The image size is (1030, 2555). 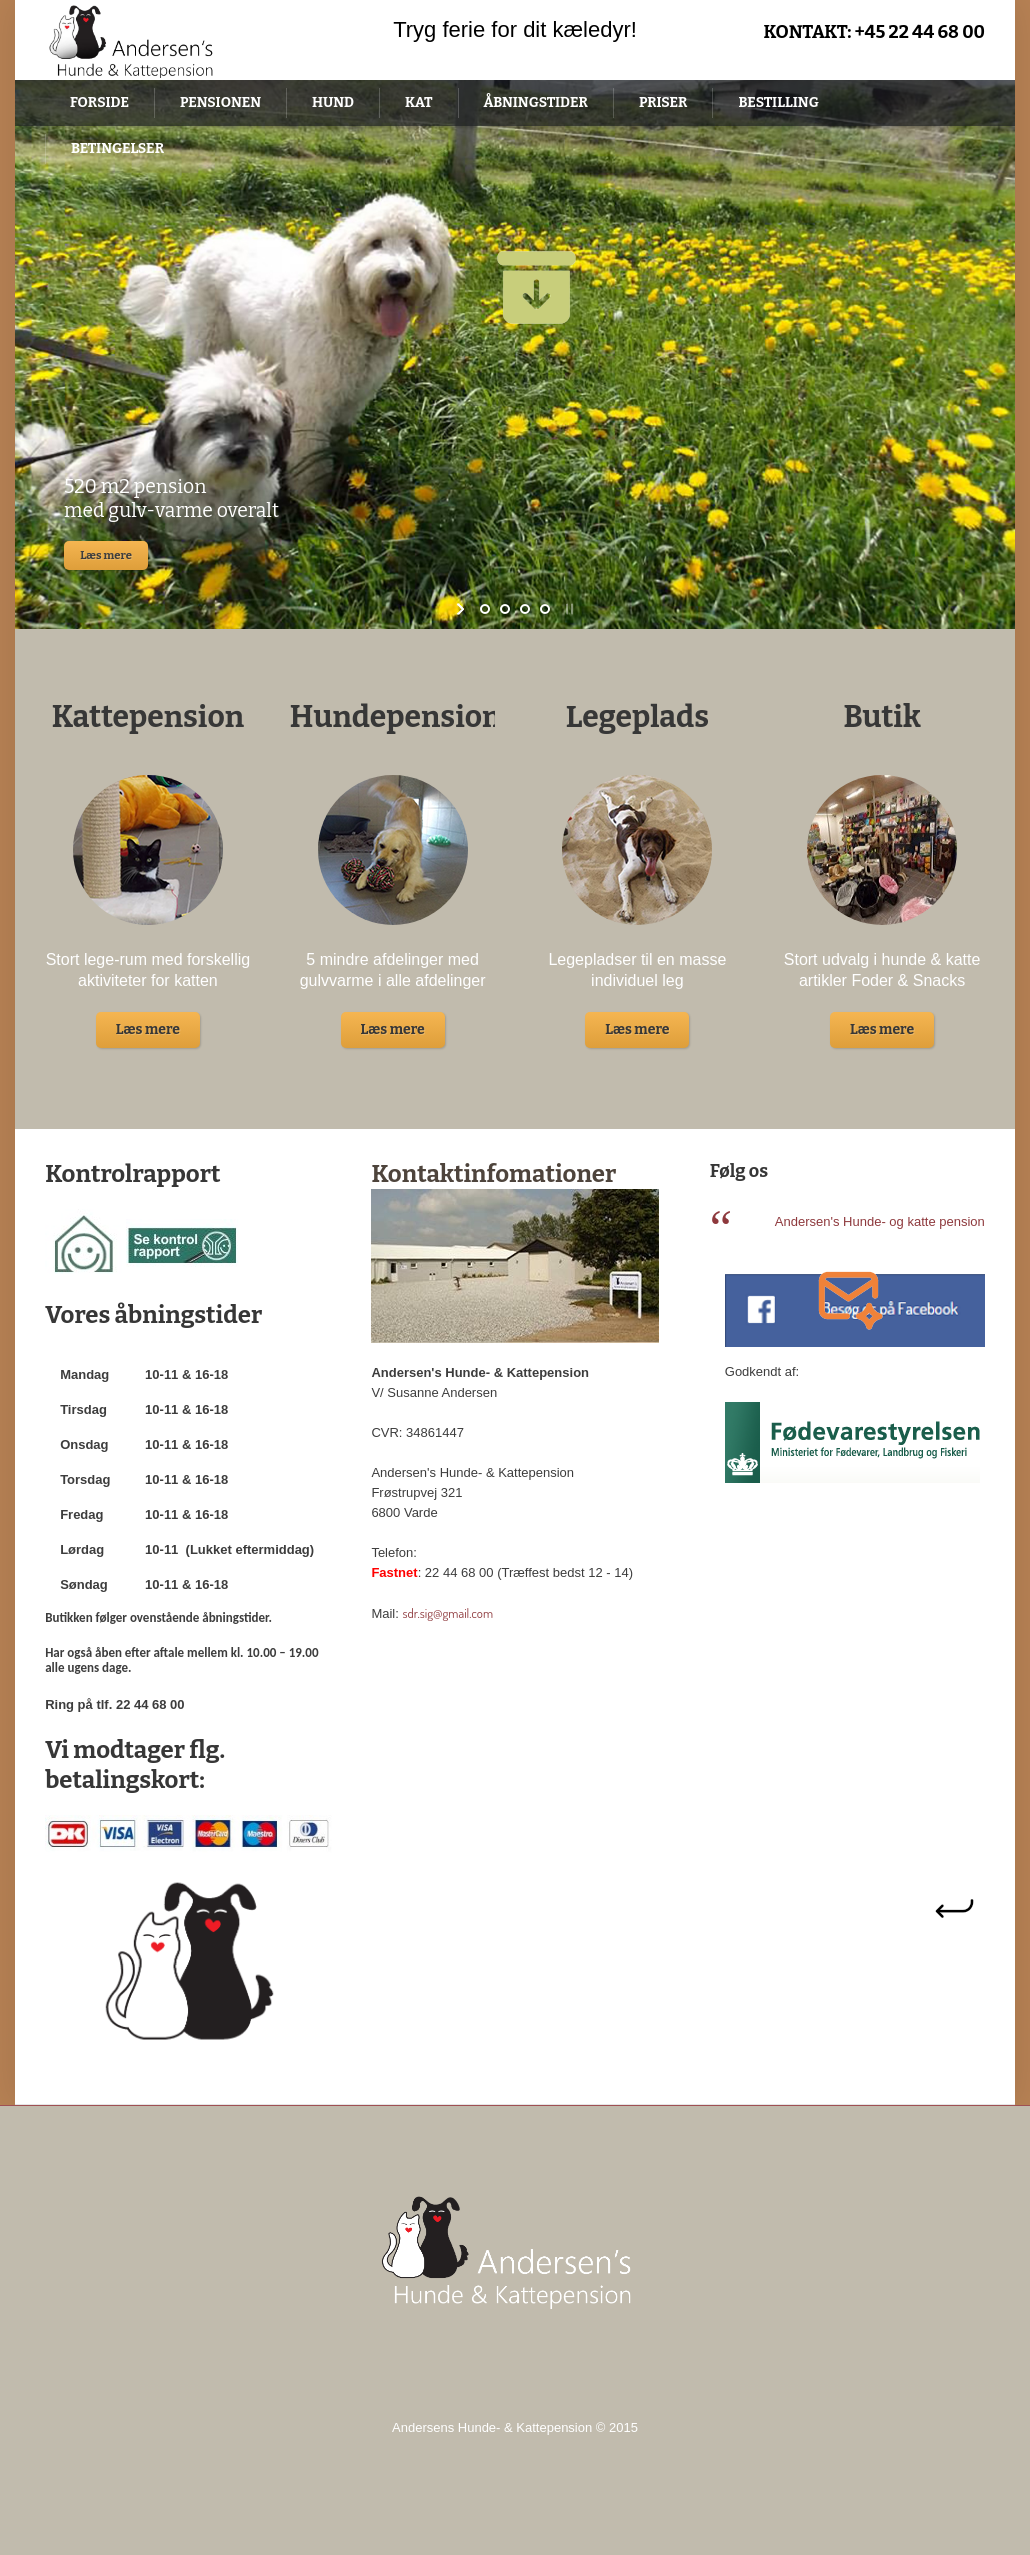 I want to click on archive selected item, so click(x=536, y=287).